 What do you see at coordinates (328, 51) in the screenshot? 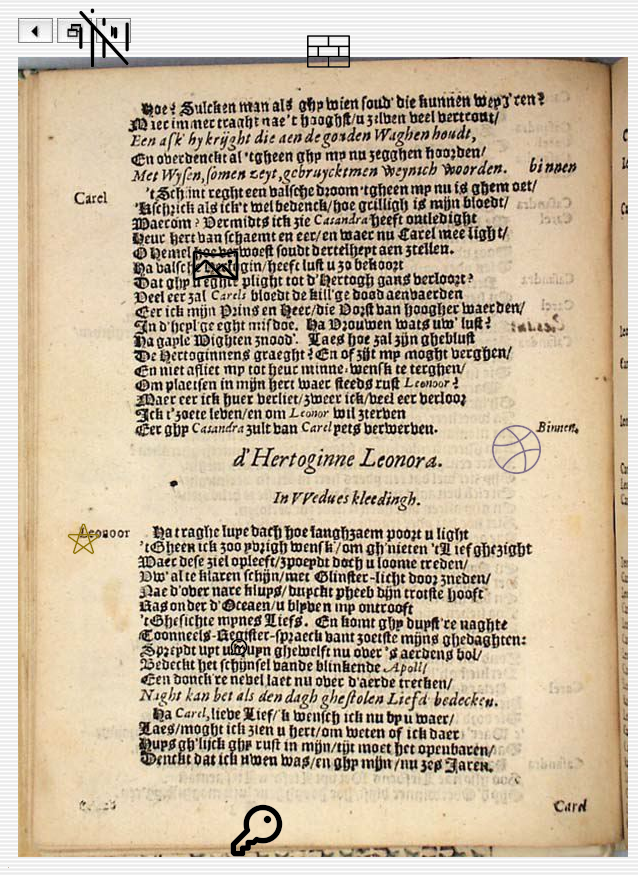
I see `view or edit wall layout` at bounding box center [328, 51].